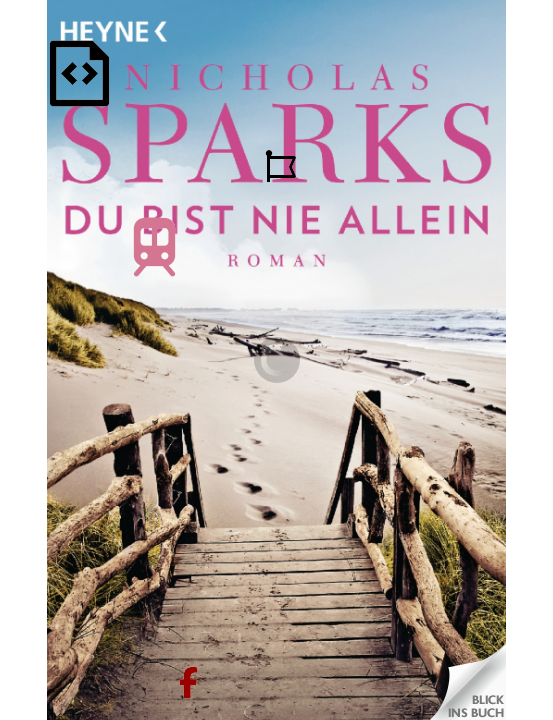 Image resolution: width=553 pixels, height=720 pixels. Describe the element at coordinates (188, 682) in the screenshot. I see `connect with facebook` at that location.